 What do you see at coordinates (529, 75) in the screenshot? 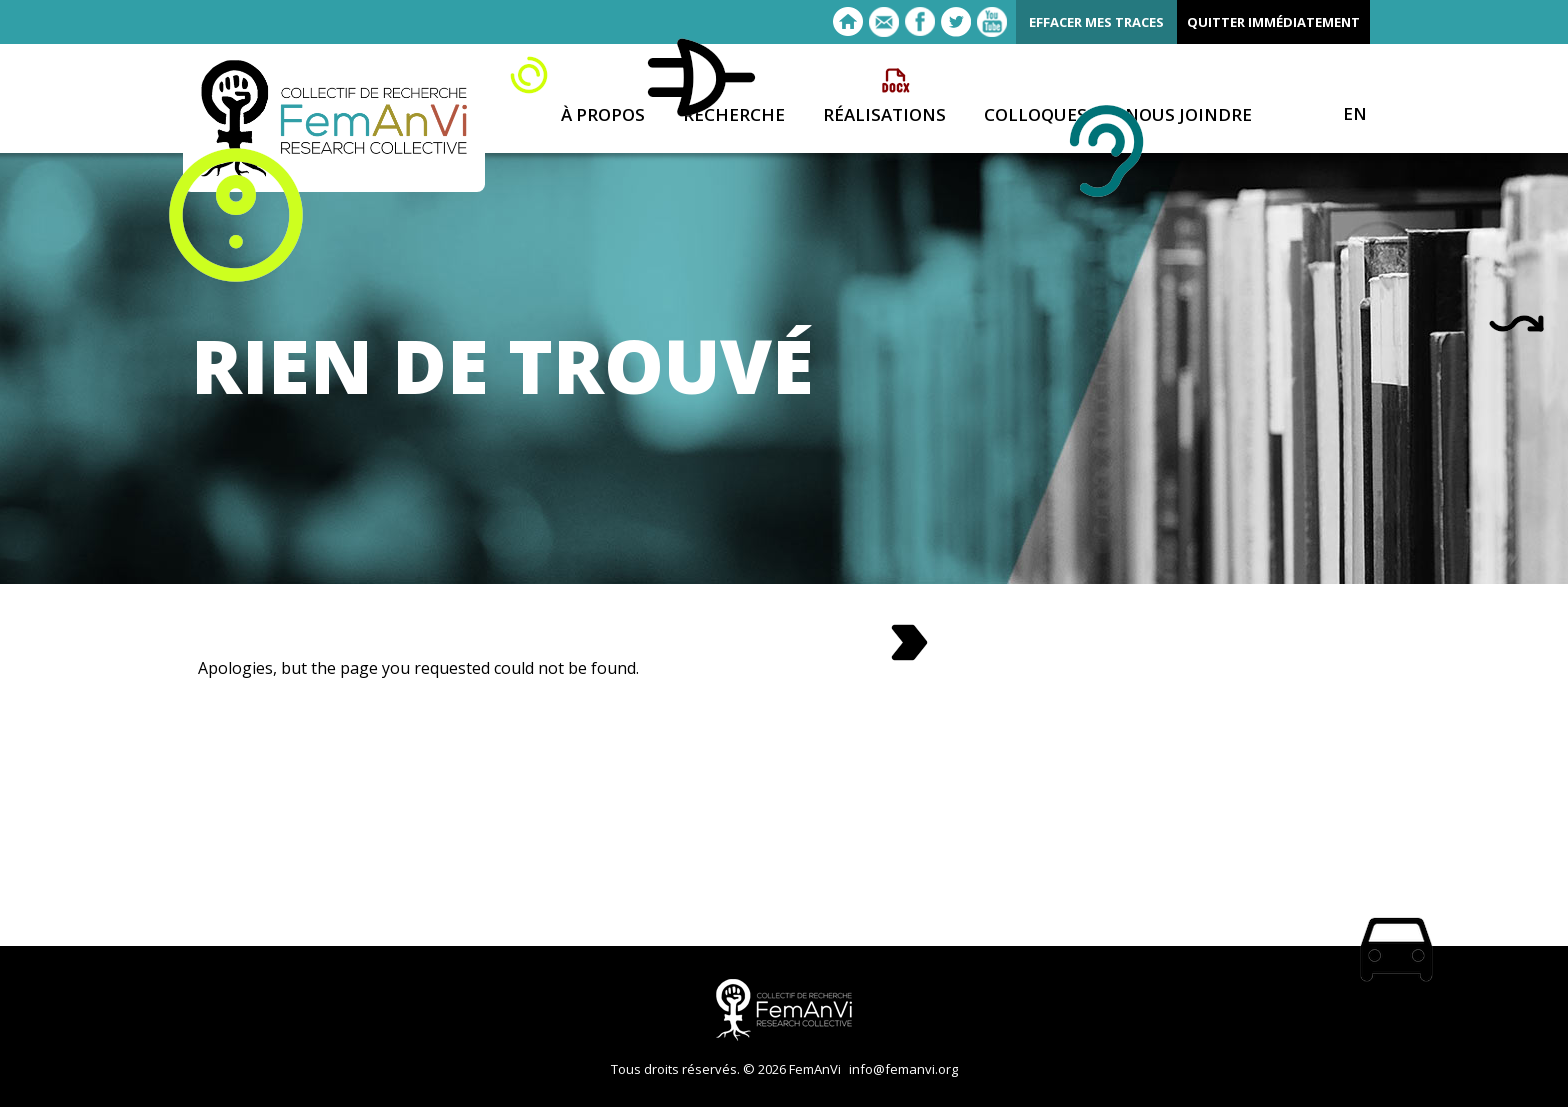
I see `indicates content is loading` at bounding box center [529, 75].